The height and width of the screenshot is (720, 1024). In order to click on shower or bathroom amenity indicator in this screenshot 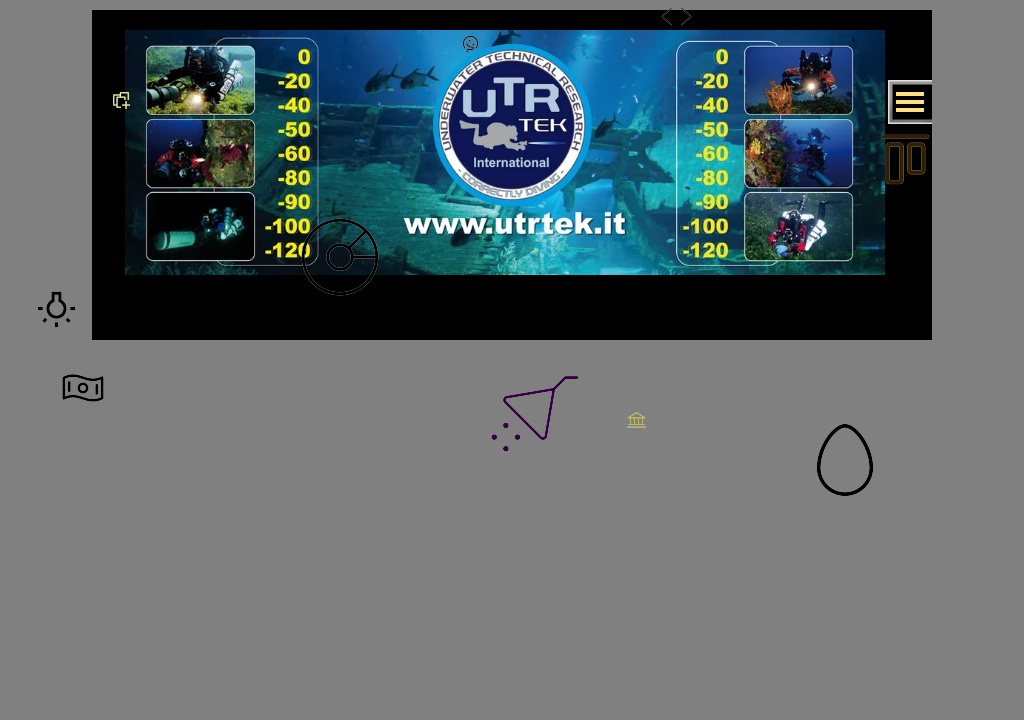, I will do `click(533, 409)`.